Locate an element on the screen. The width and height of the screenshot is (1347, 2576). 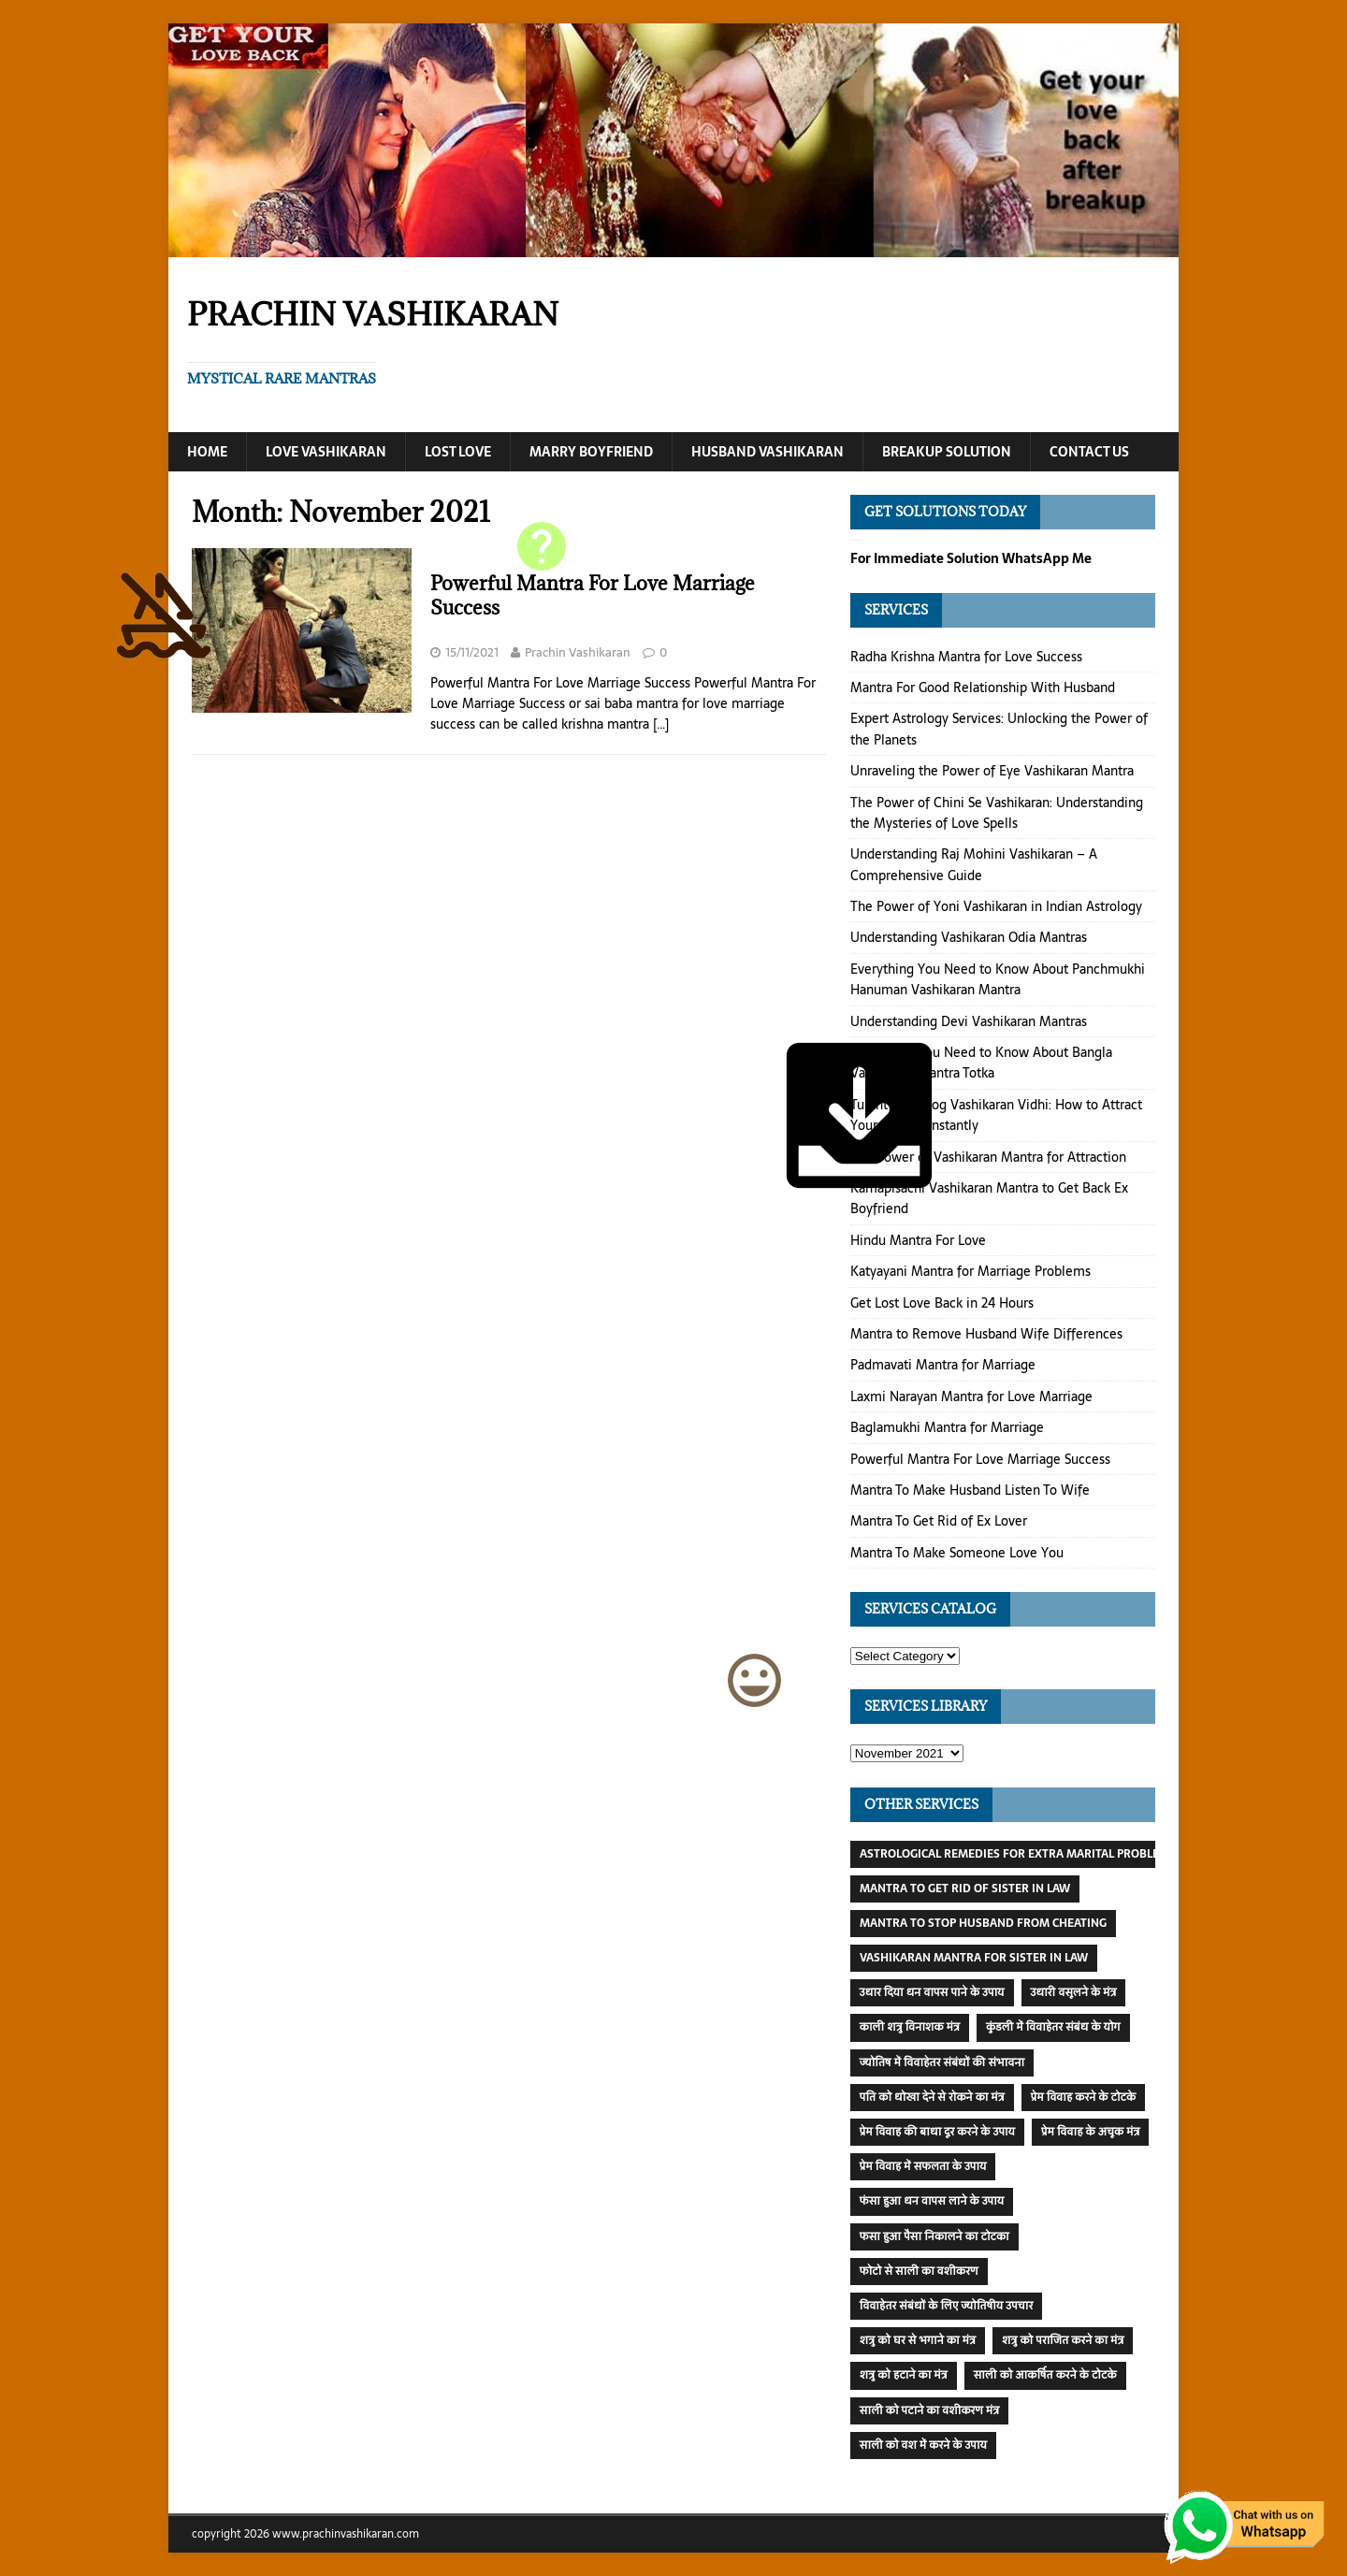
access help or support is located at coordinates (542, 546).